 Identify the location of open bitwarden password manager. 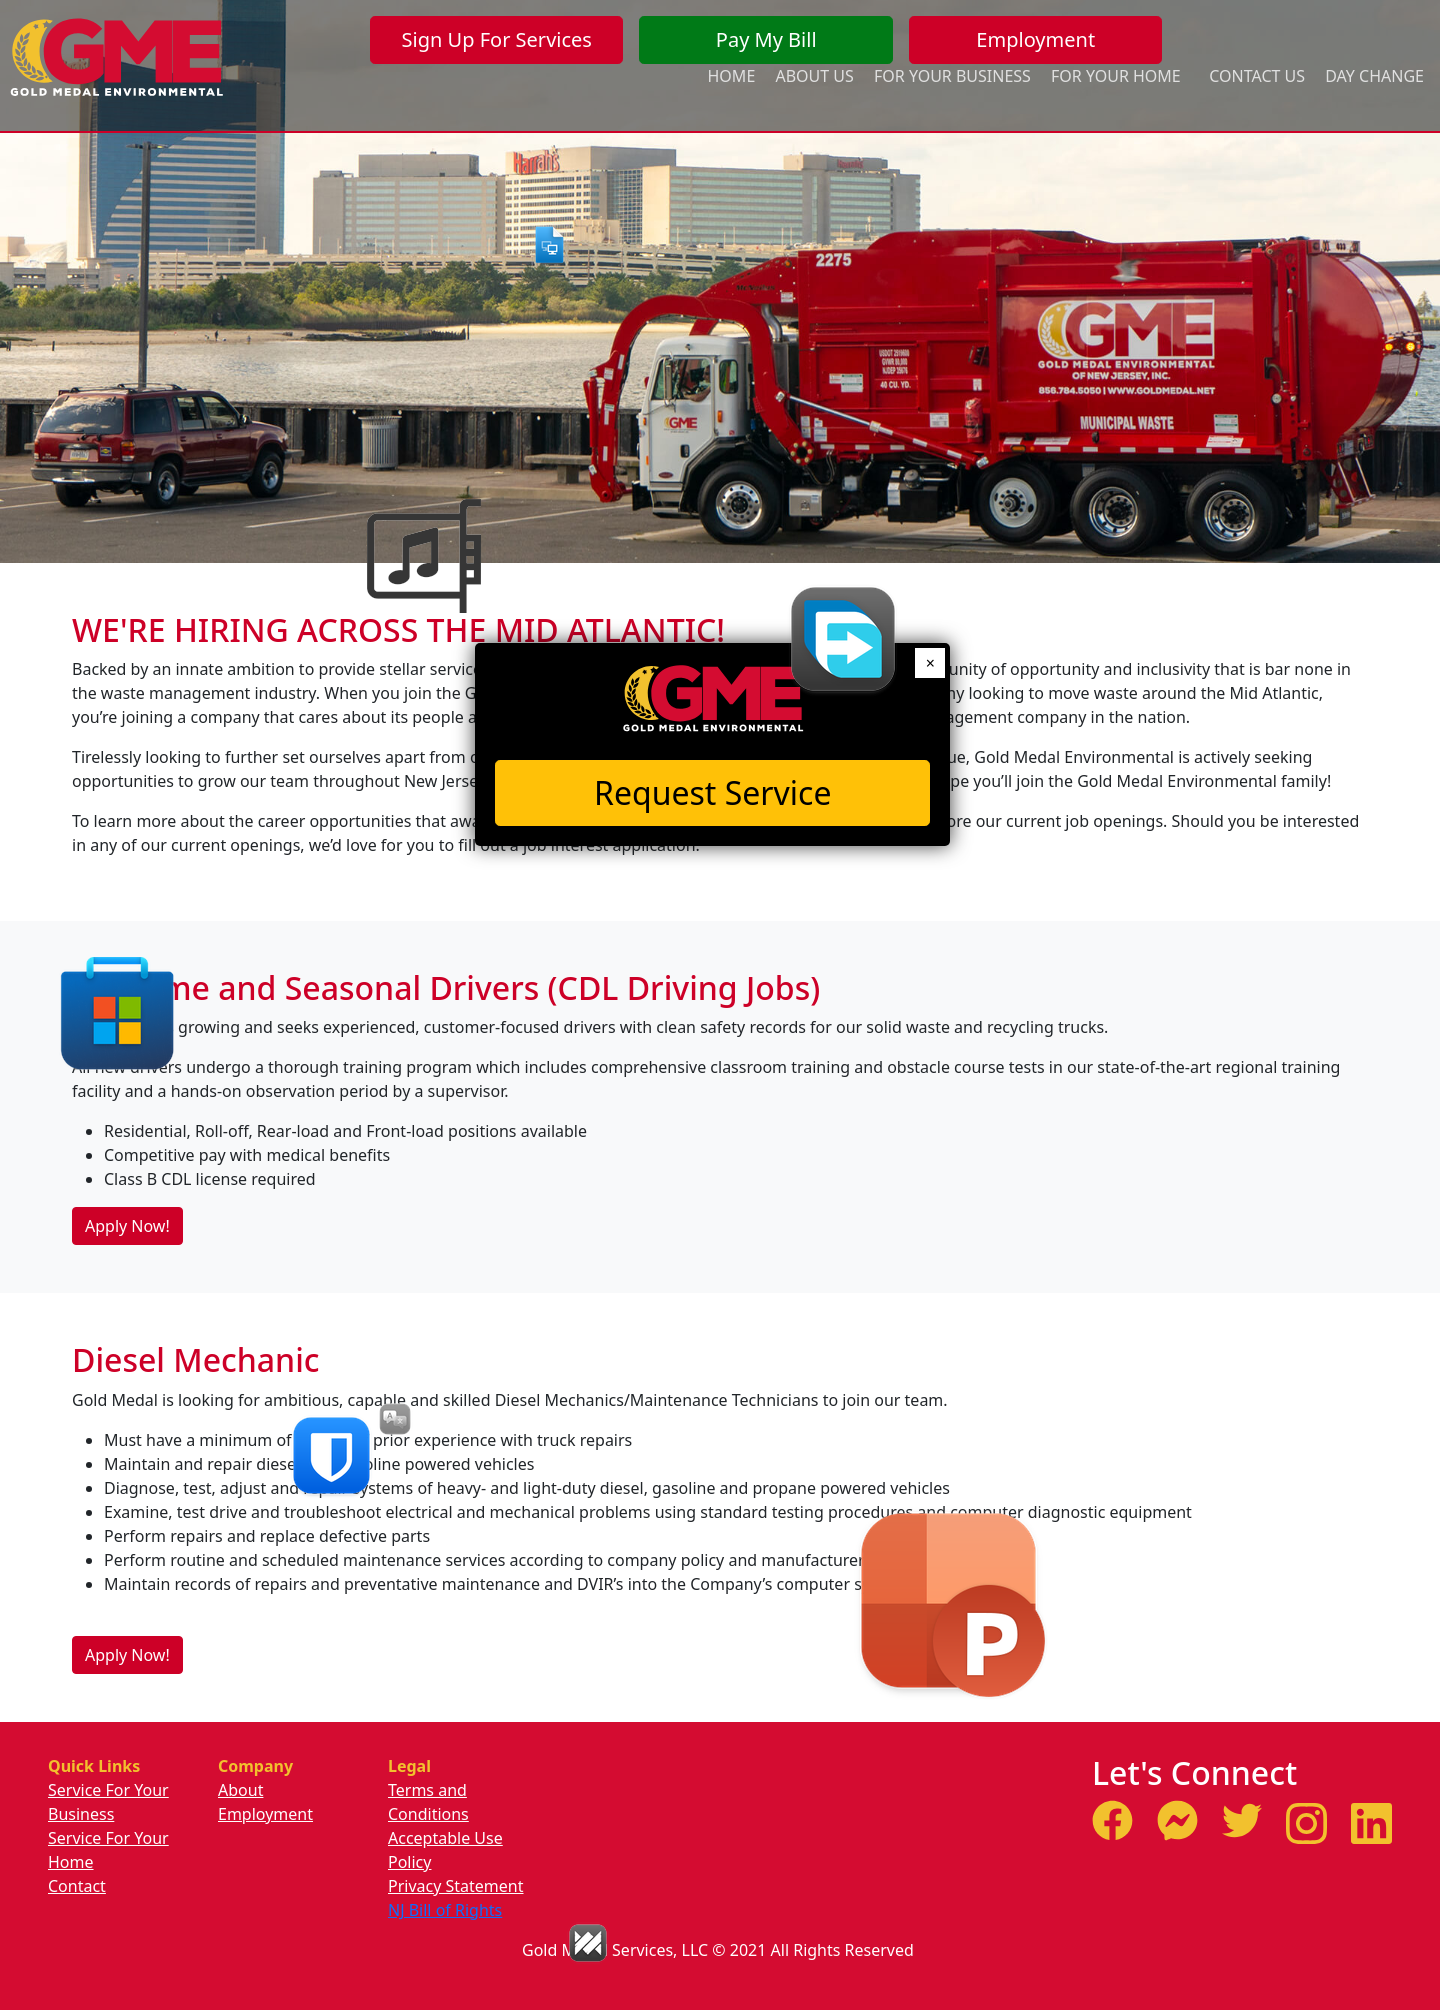
(331, 1455).